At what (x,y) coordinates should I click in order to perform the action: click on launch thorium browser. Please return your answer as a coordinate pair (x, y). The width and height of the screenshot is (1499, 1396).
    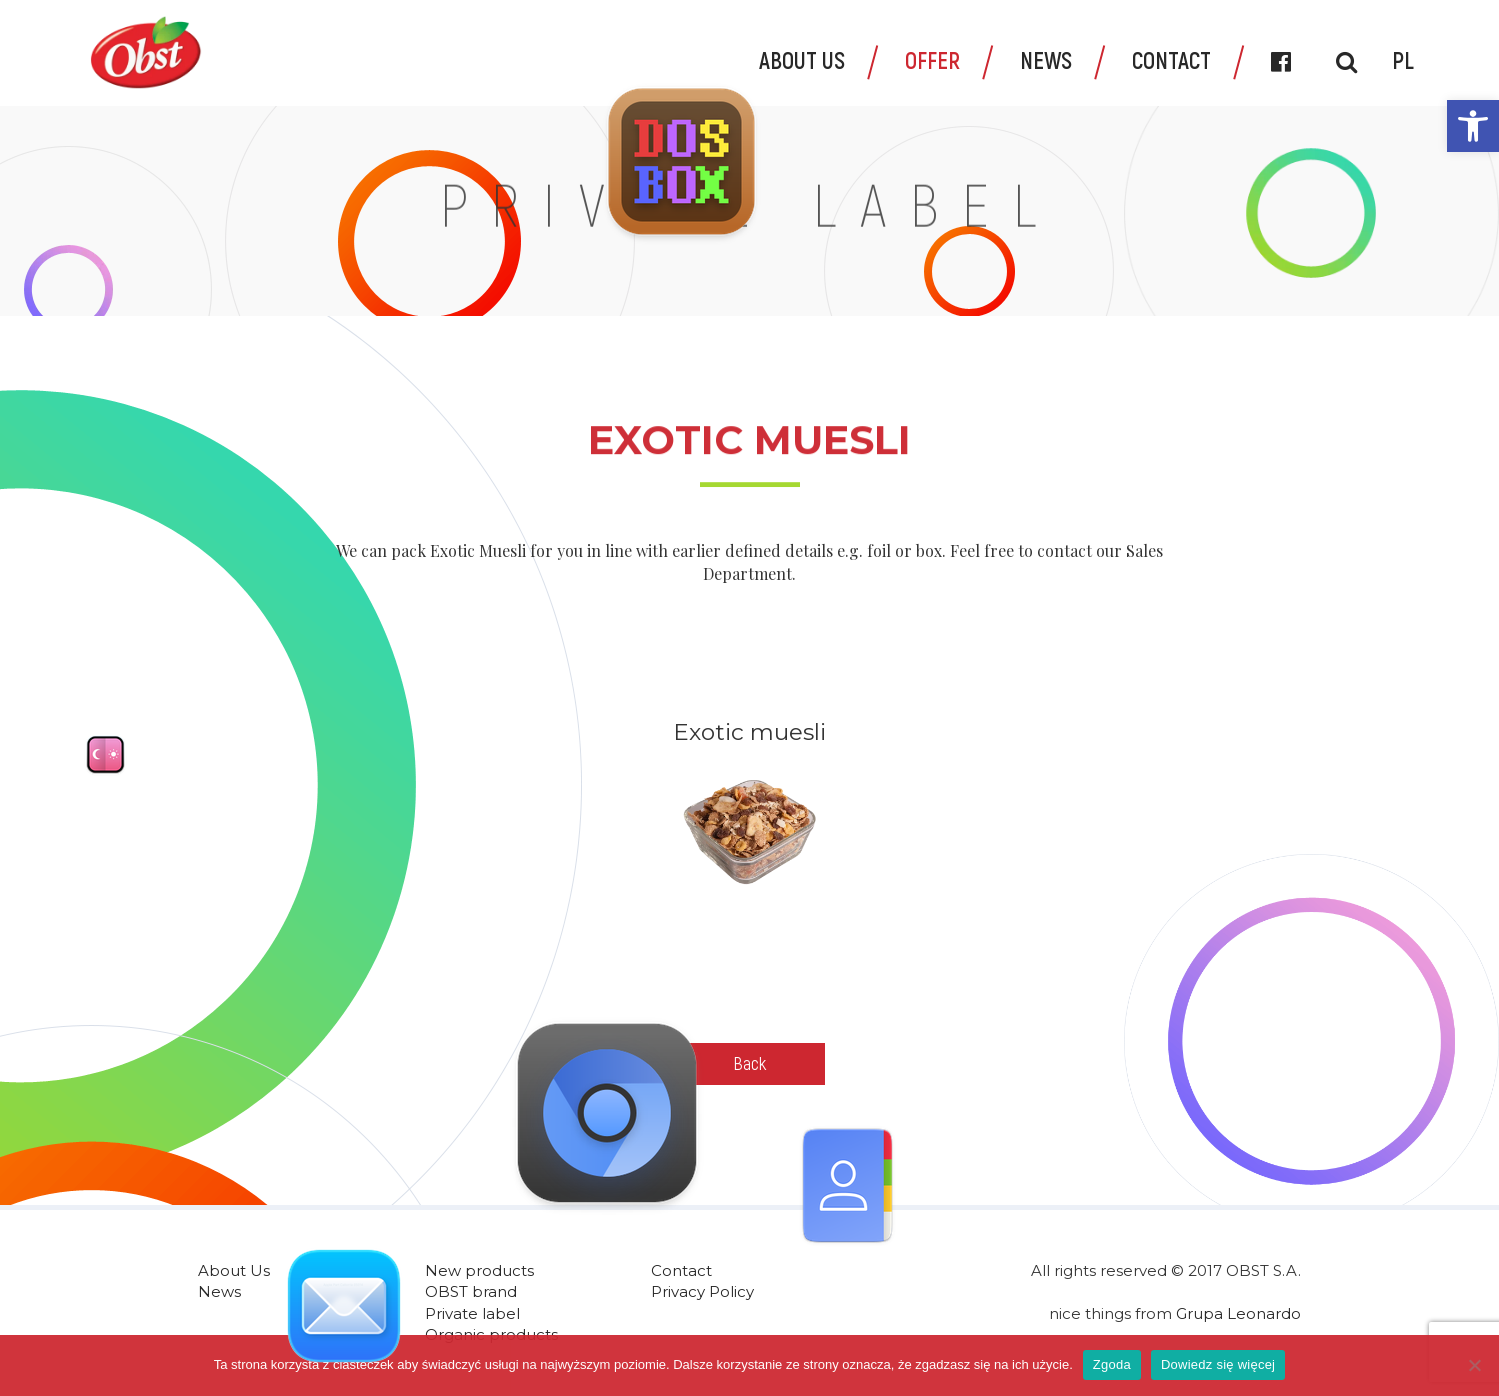
    Looking at the image, I should click on (607, 1113).